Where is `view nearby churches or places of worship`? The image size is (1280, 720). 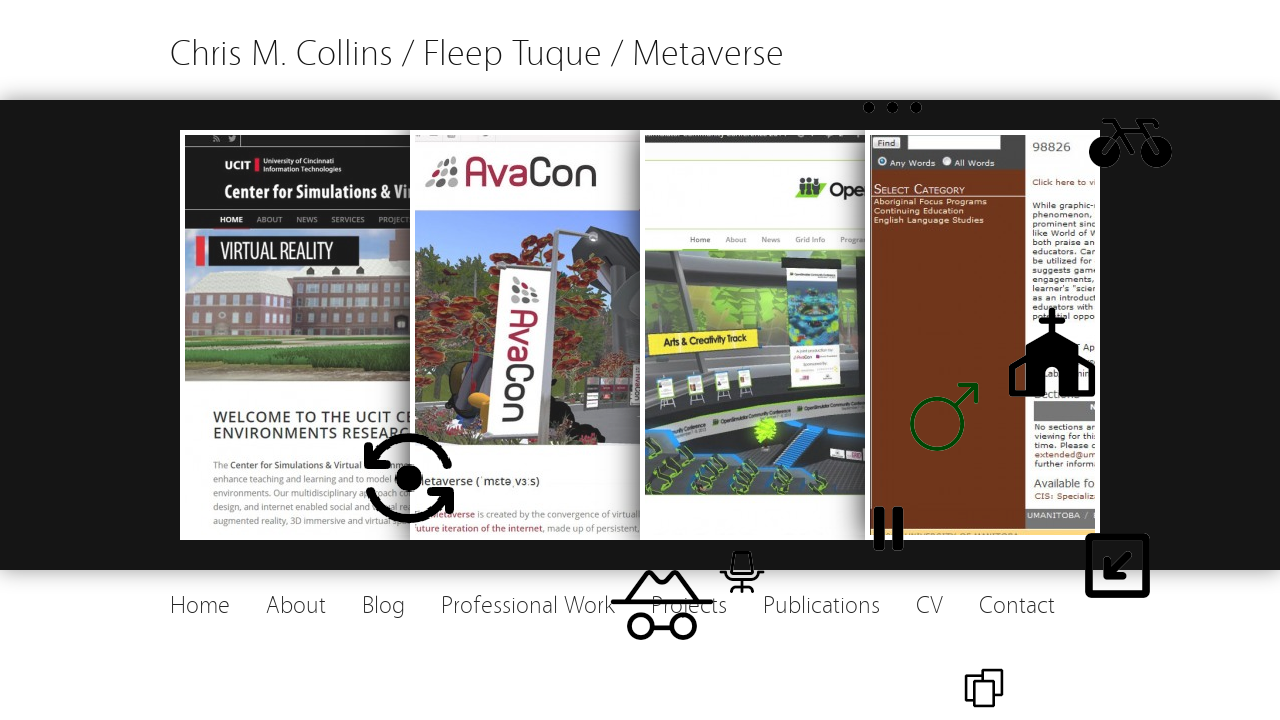
view nearby churches or places of worship is located at coordinates (1052, 357).